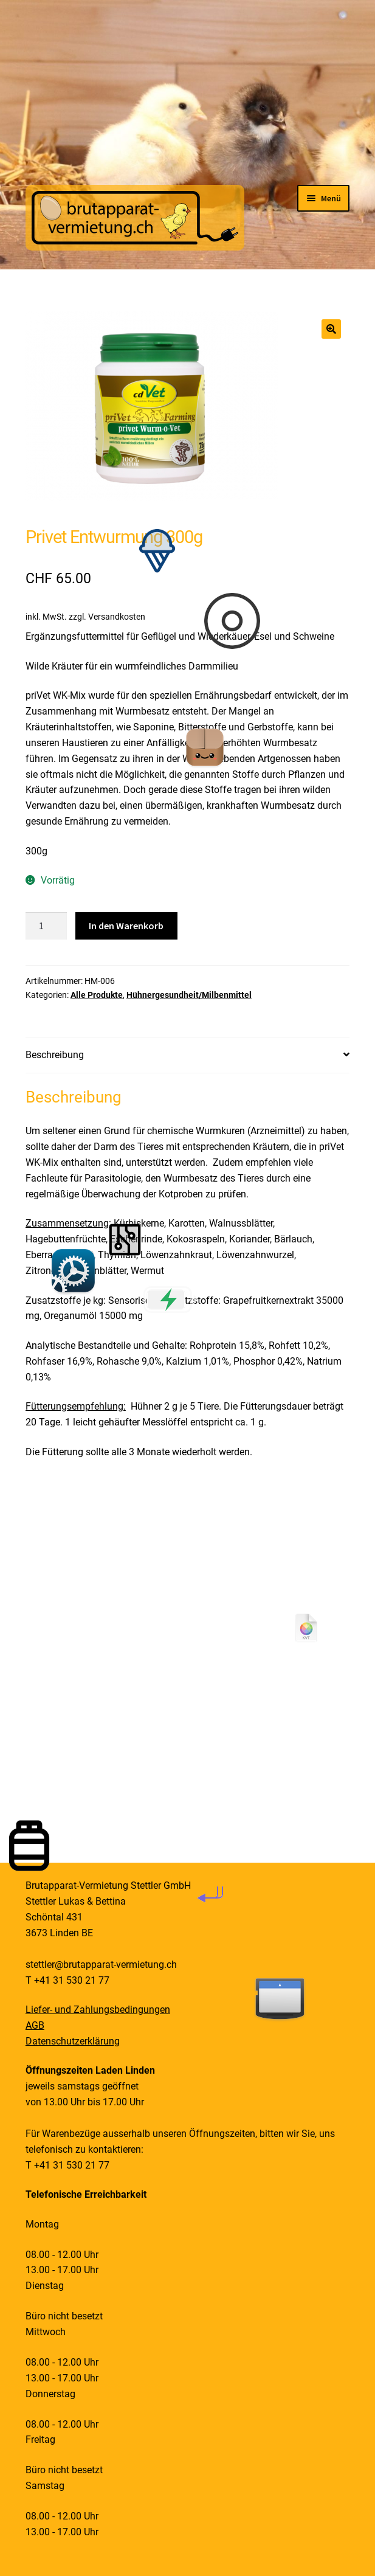 Image resolution: width=375 pixels, height=2576 pixels. Describe the element at coordinates (29, 1846) in the screenshot. I see `view or manage stored items` at that location.